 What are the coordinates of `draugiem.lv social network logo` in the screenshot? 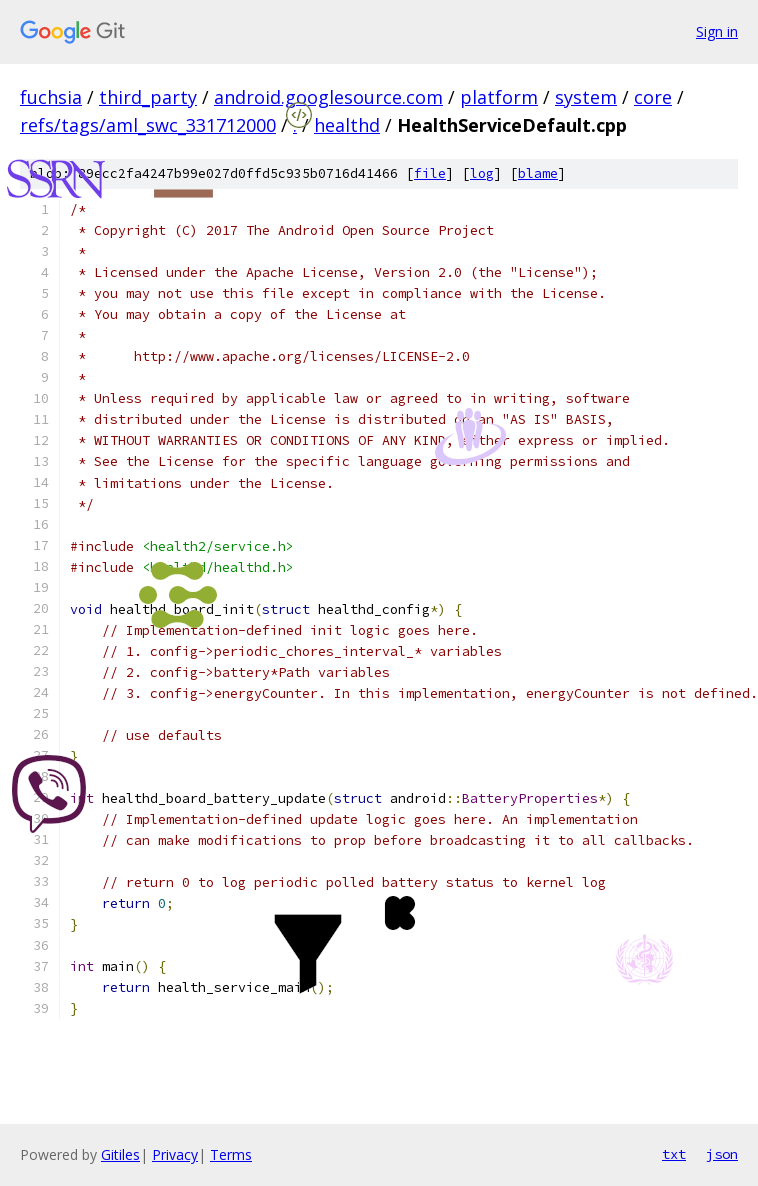 It's located at (470, 436).